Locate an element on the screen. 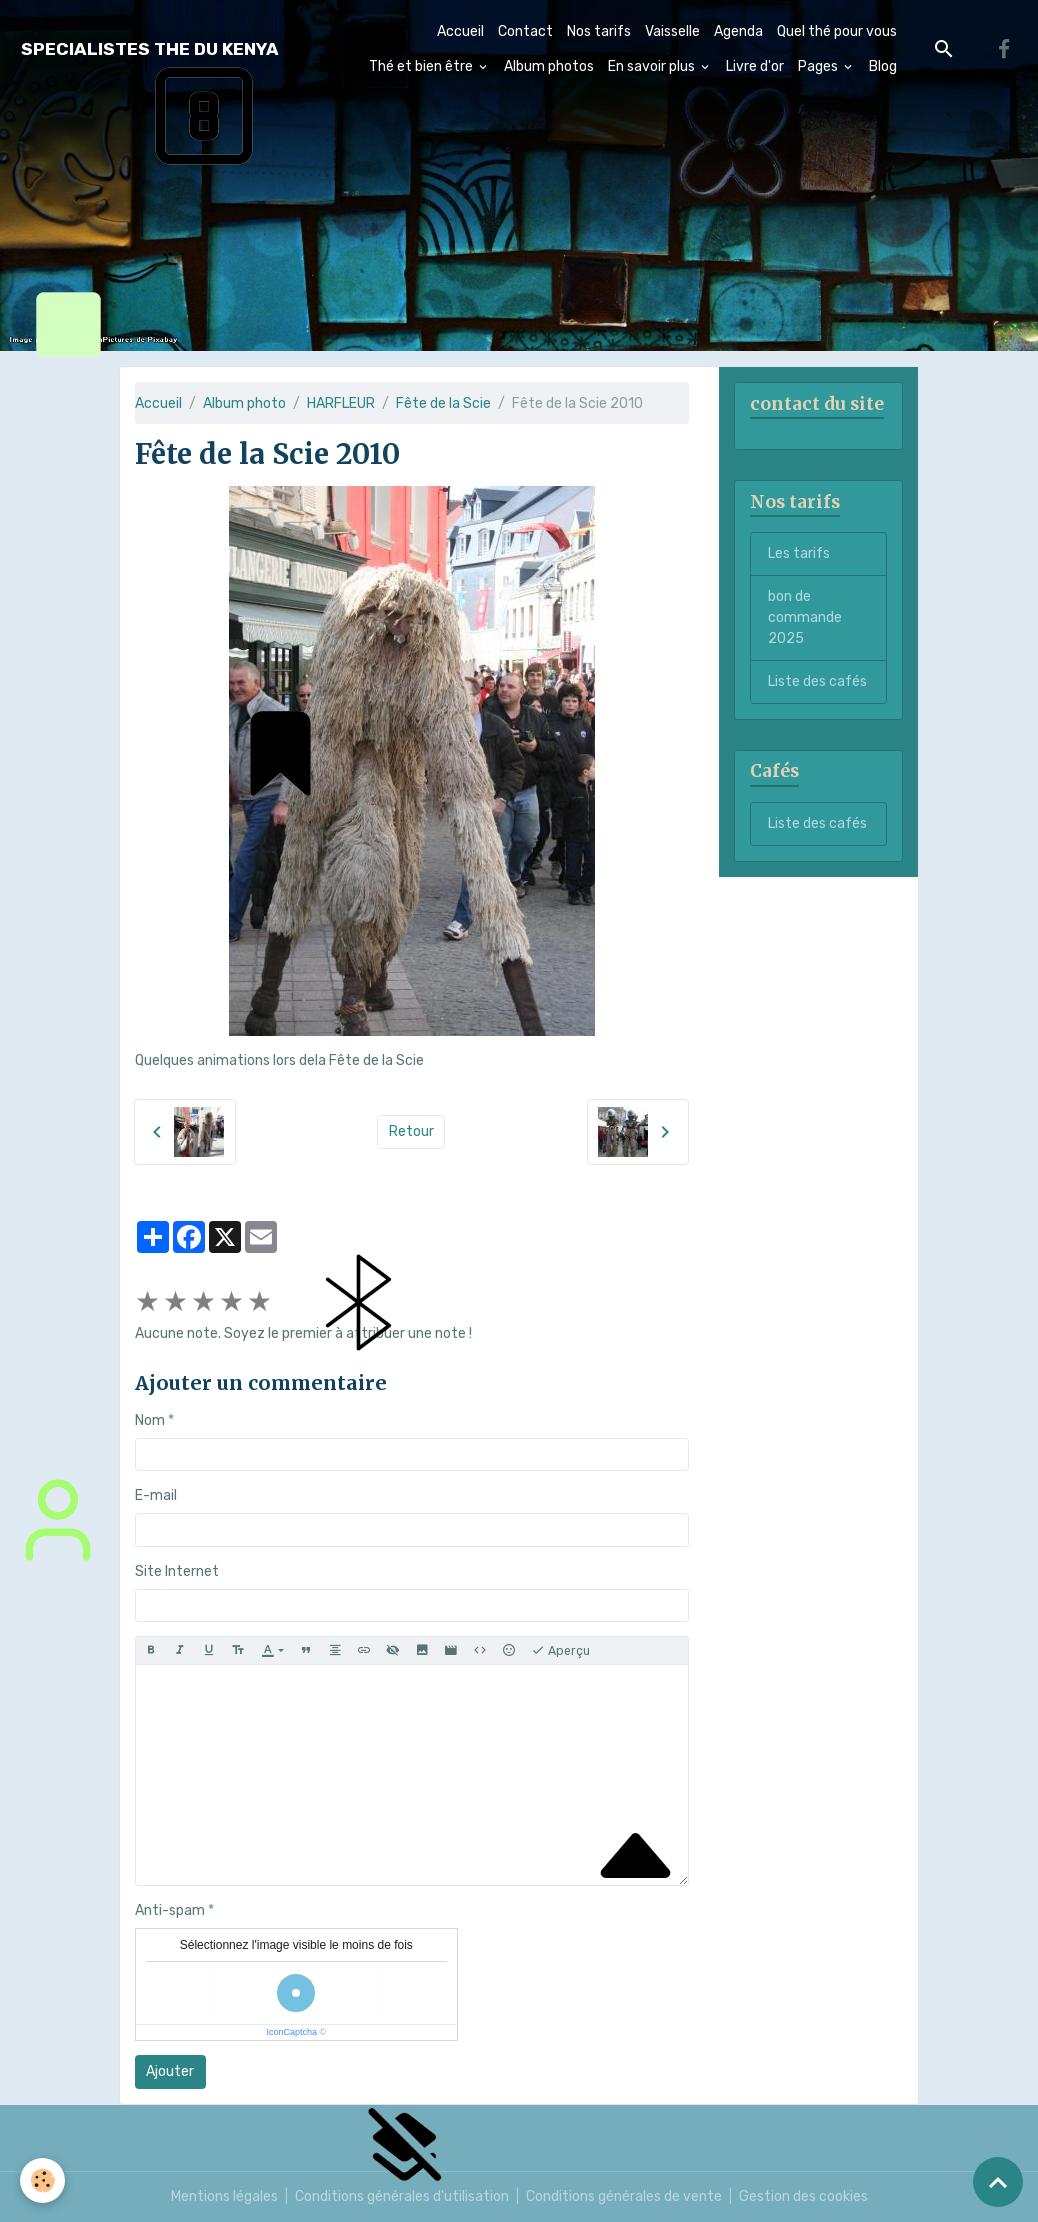 This screenshot has height=2222, width=1038. view your profile is located at coordinates (58, 1520).